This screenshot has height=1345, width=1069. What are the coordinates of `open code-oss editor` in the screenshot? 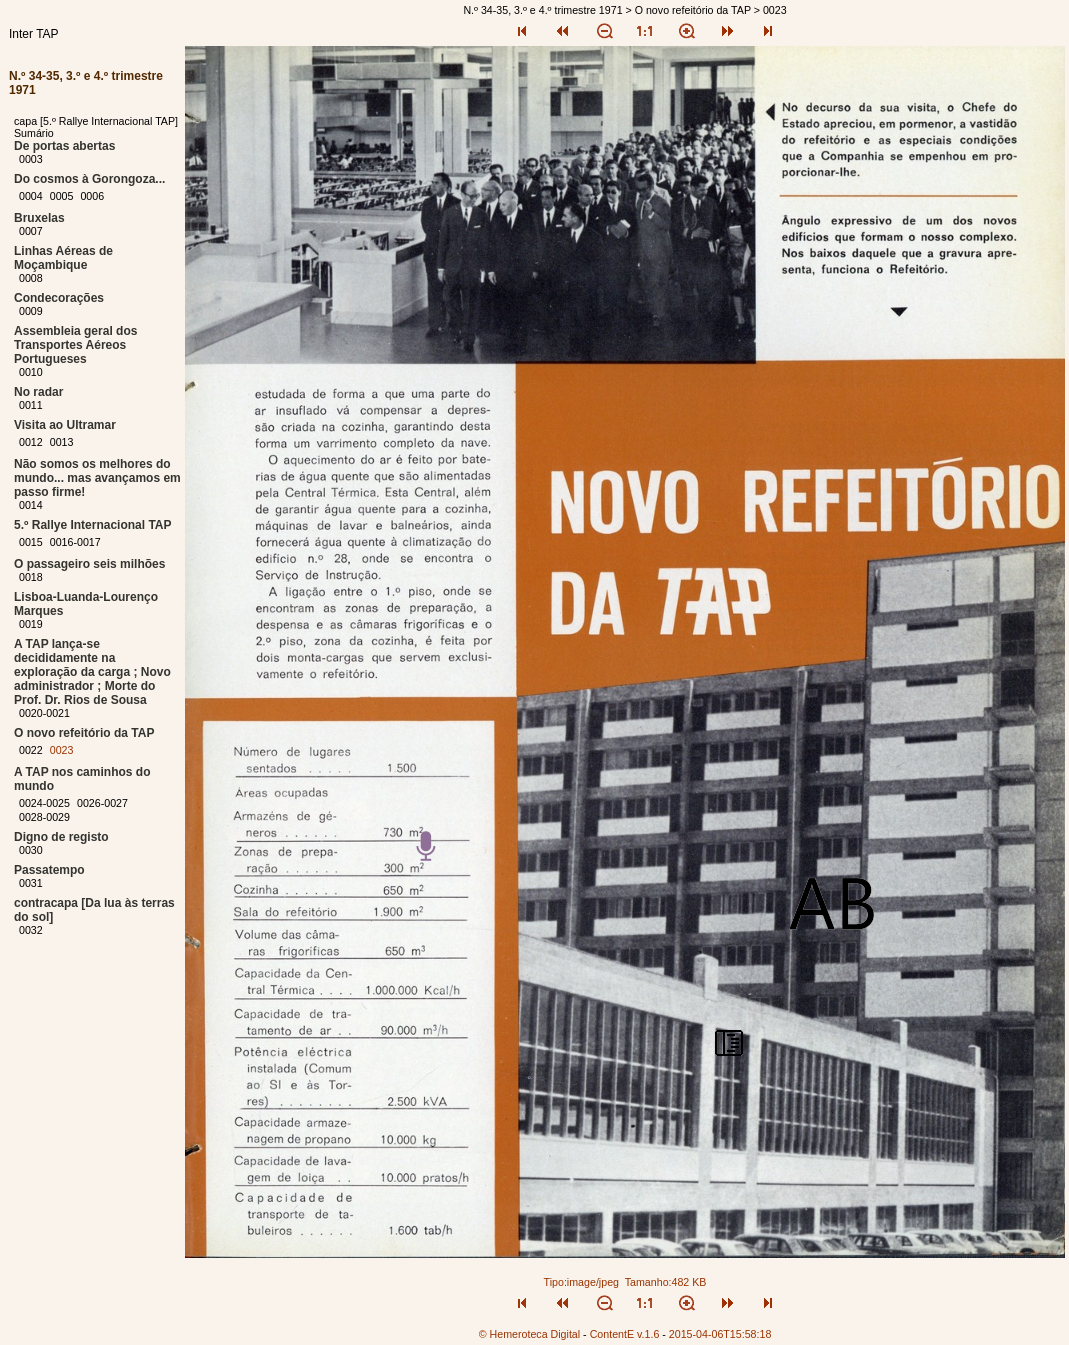 It's located at (729, 1044).